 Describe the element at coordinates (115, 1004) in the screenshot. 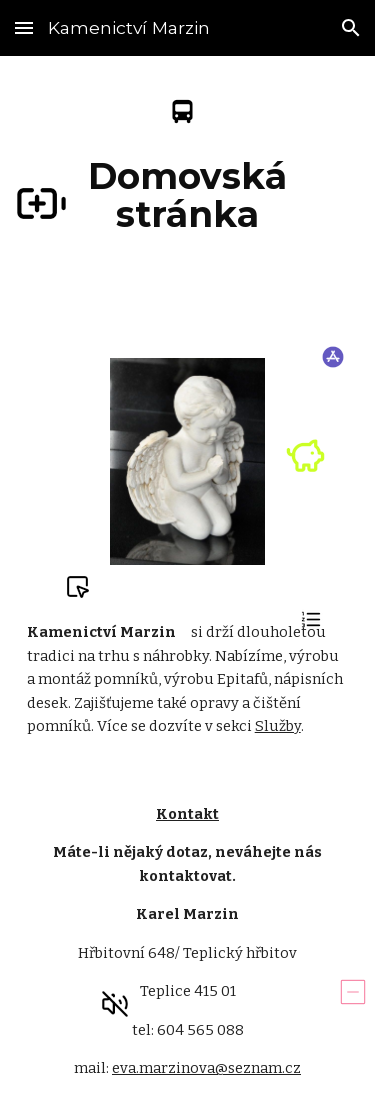

I see `mute audio or sound` at that location.